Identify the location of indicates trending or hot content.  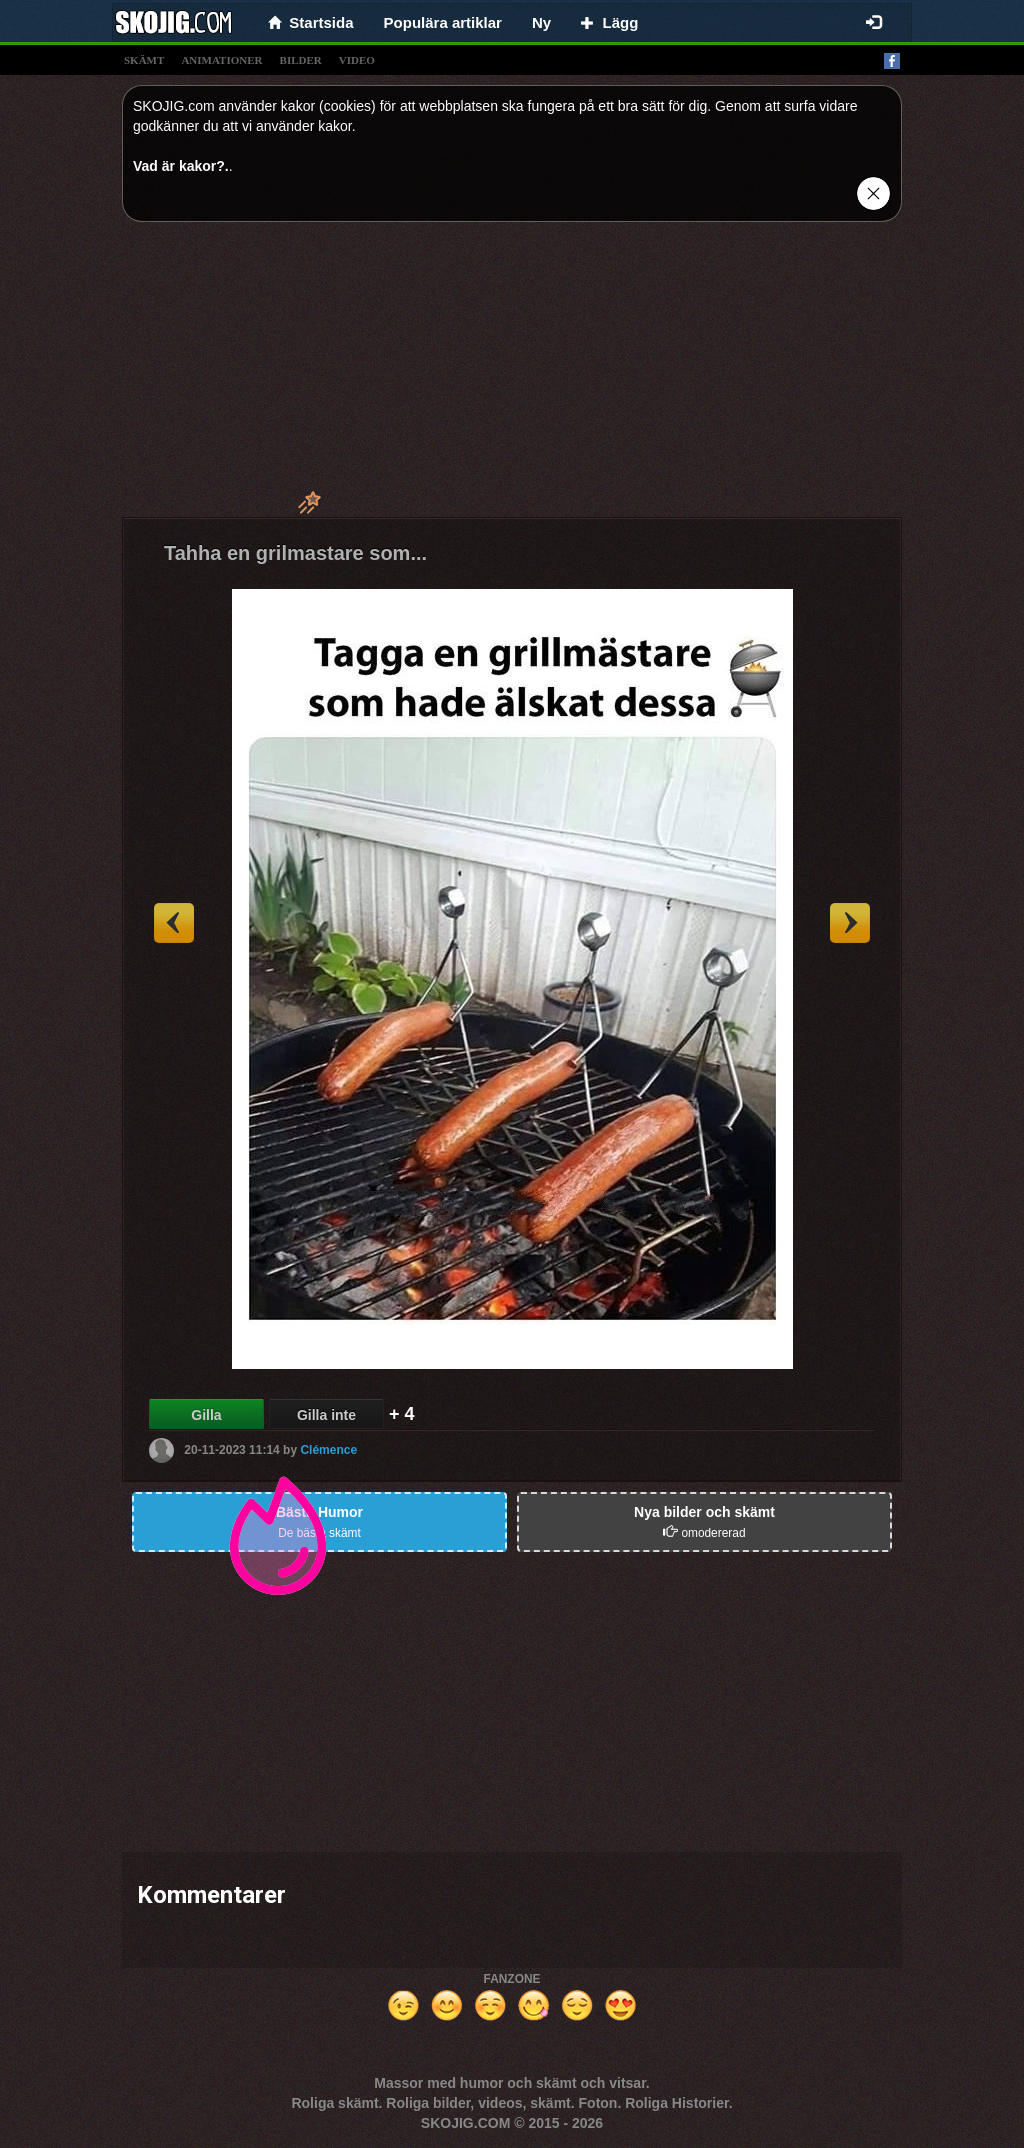
(278, 1538).